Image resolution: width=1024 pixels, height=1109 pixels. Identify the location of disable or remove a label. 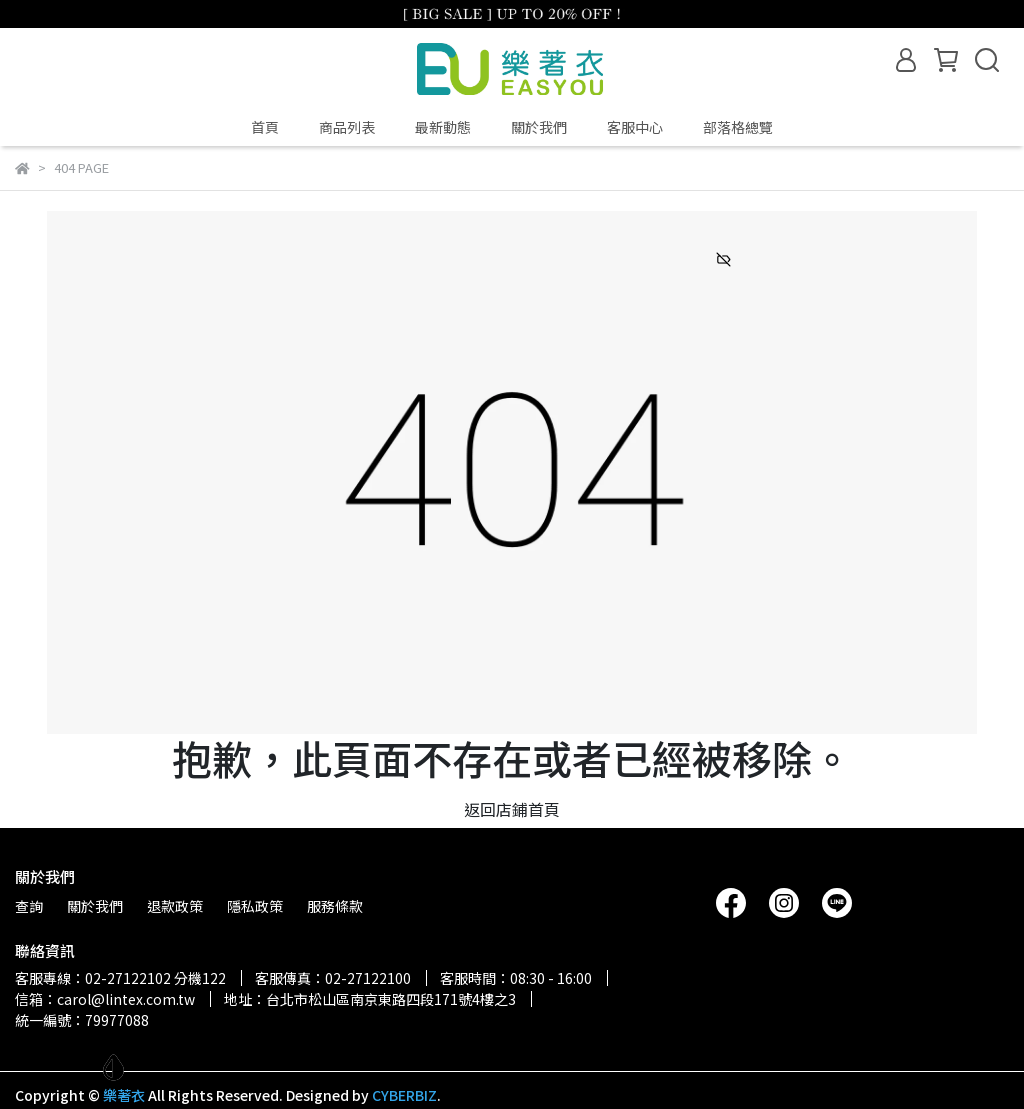
(723, 259).